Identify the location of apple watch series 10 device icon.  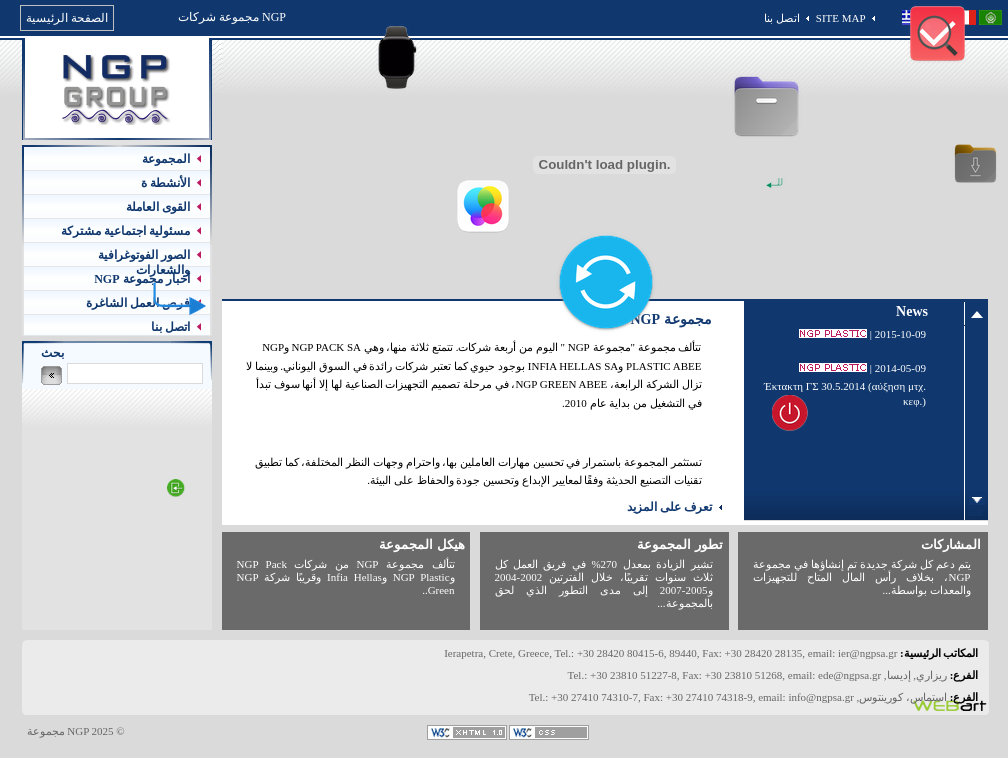
(396, 57).